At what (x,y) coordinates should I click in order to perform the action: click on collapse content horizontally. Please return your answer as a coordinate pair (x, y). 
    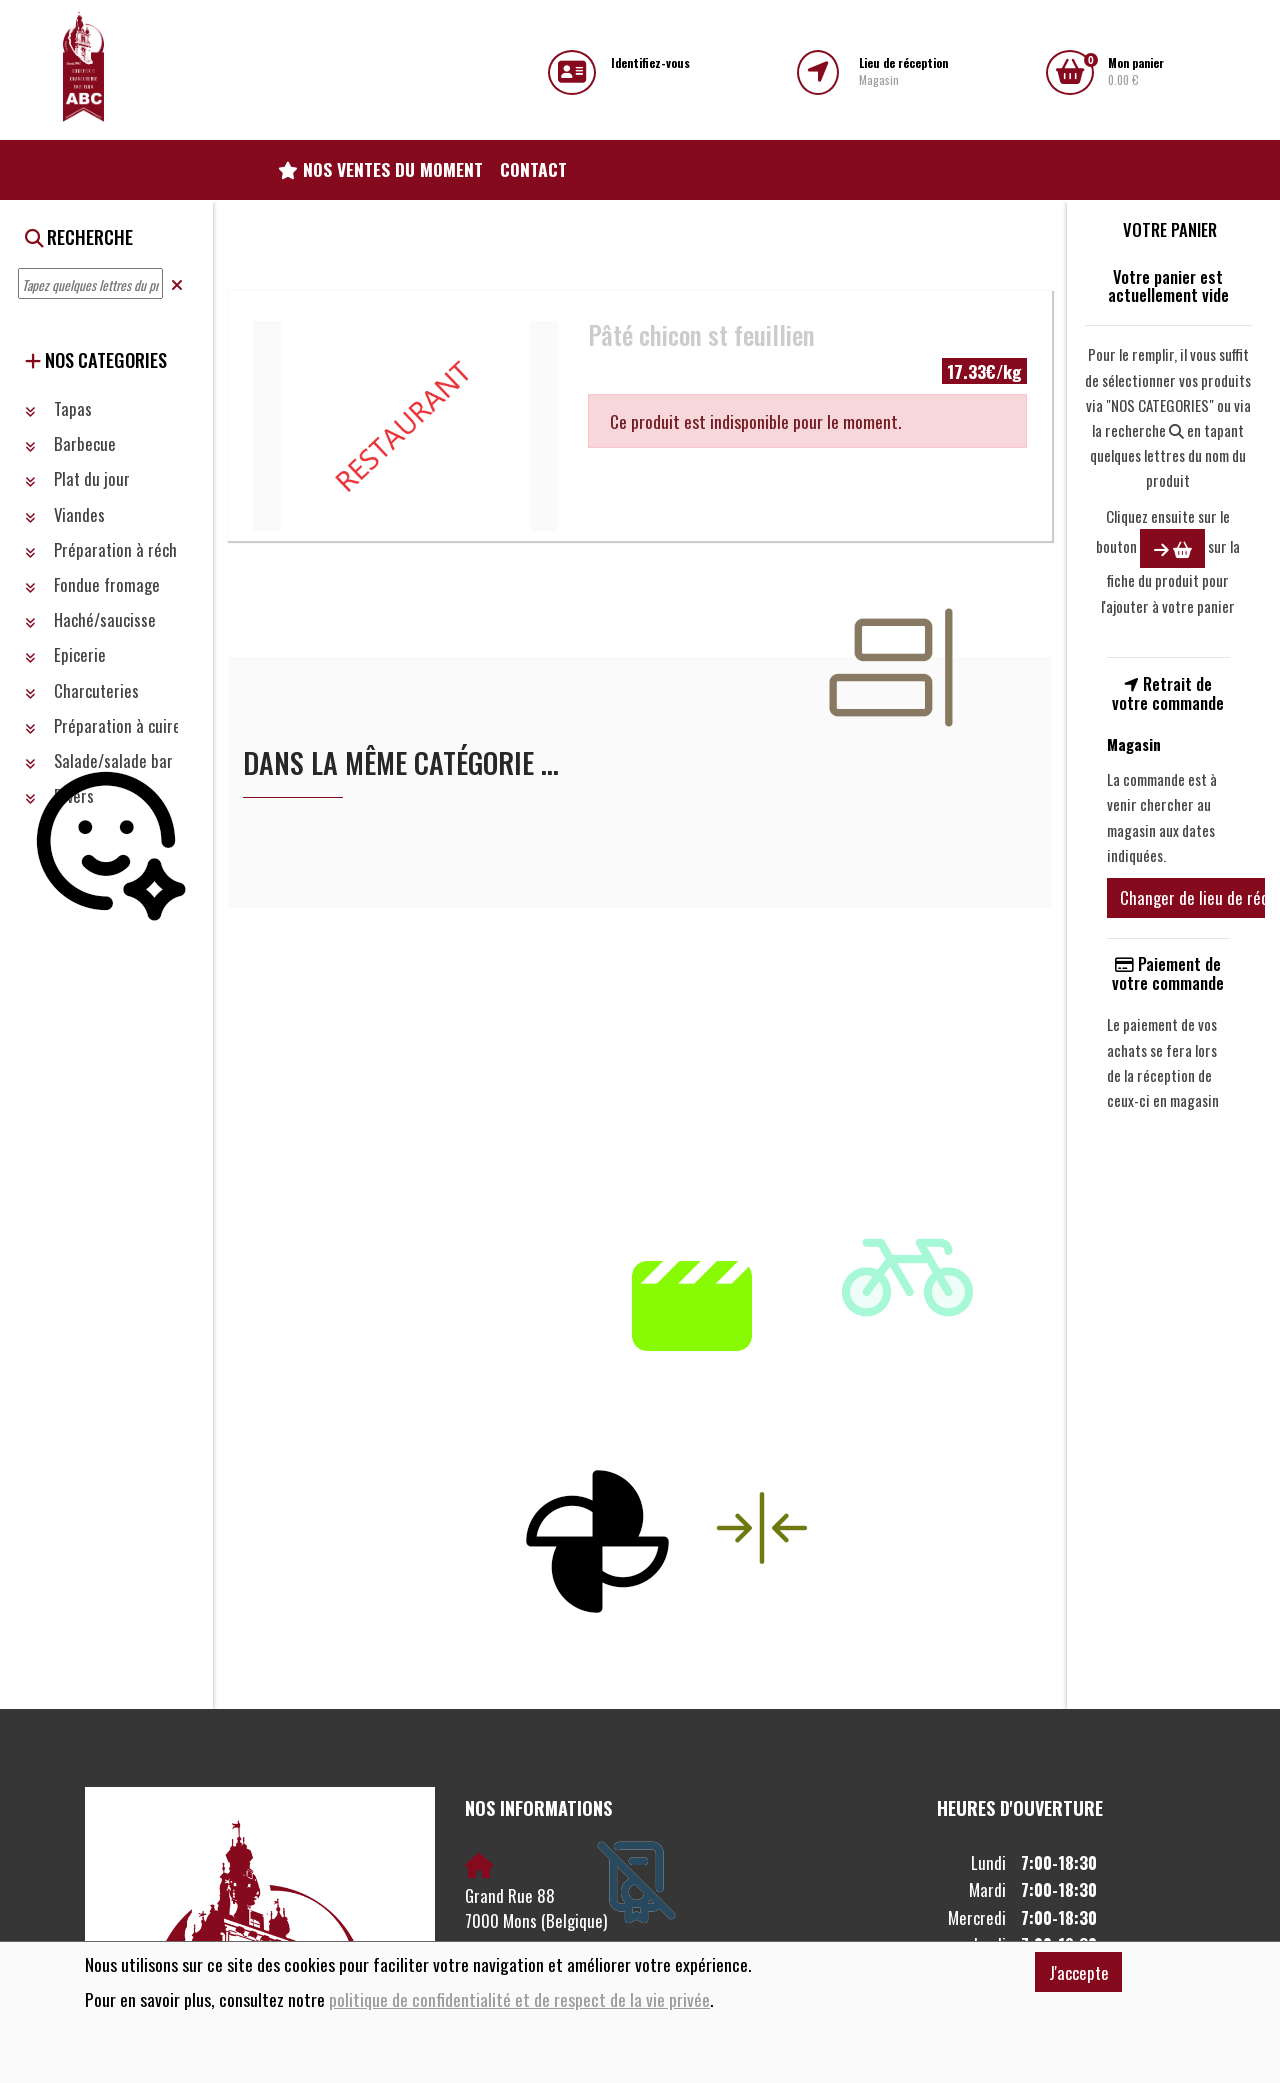
    Looking at the image, I should click on (762, 1528).